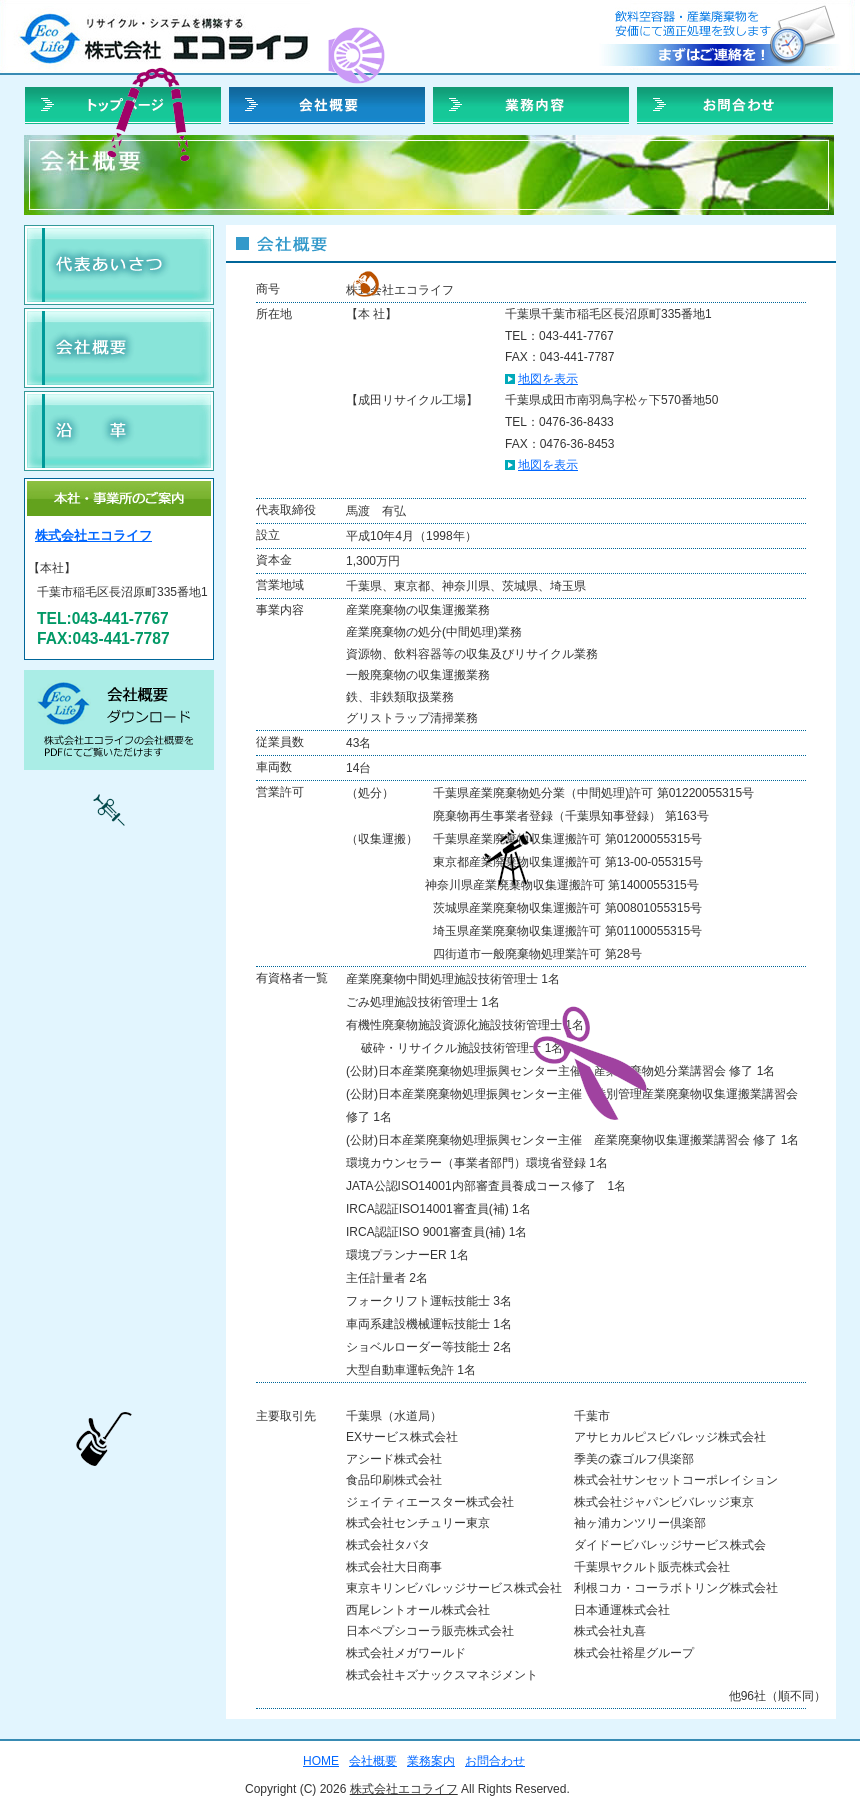 This screenshot has width=860, height=1811. Describe the element at coordinates (356, 55) in the screenshot. I see `toggle flashlight on/off` at that location.